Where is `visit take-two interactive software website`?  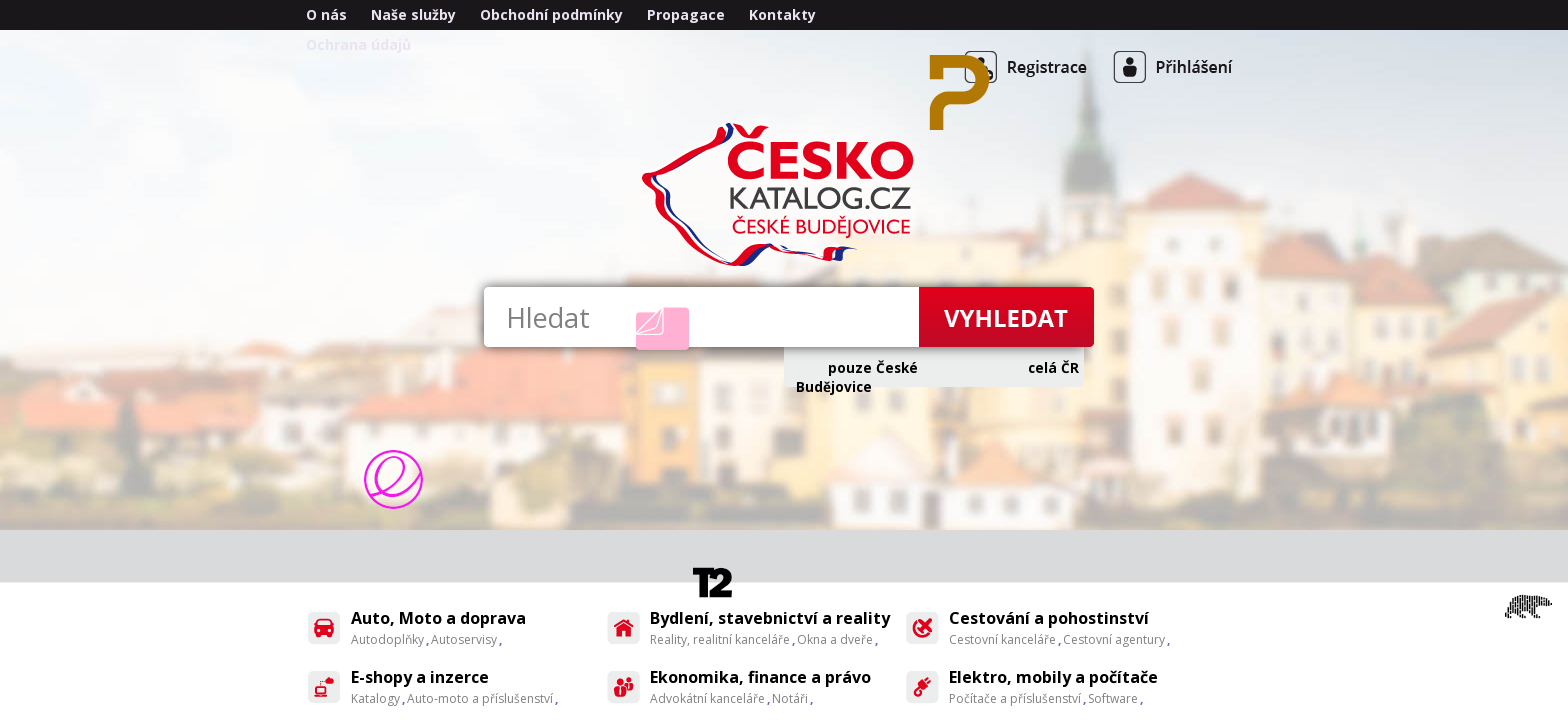 visit take-two interactive software website is located at coordinates (712, 582).